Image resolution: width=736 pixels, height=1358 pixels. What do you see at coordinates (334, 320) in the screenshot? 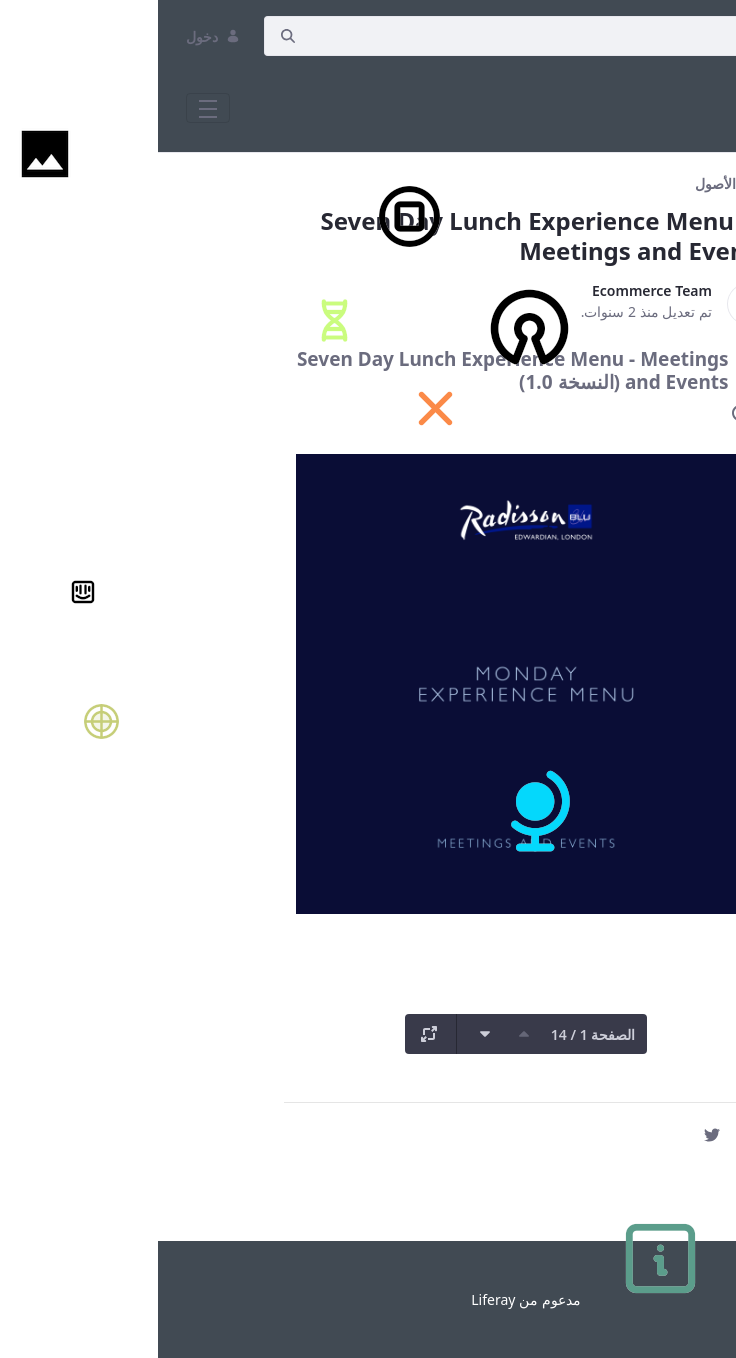
I see `view genetic or DNA information` at bounding box center [334, 320].